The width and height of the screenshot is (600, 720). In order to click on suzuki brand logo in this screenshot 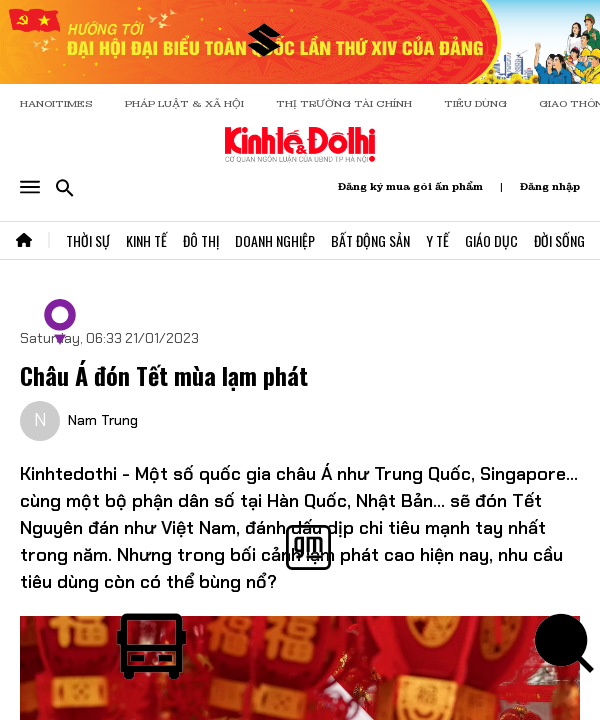, I will do `click(264, 40)`.